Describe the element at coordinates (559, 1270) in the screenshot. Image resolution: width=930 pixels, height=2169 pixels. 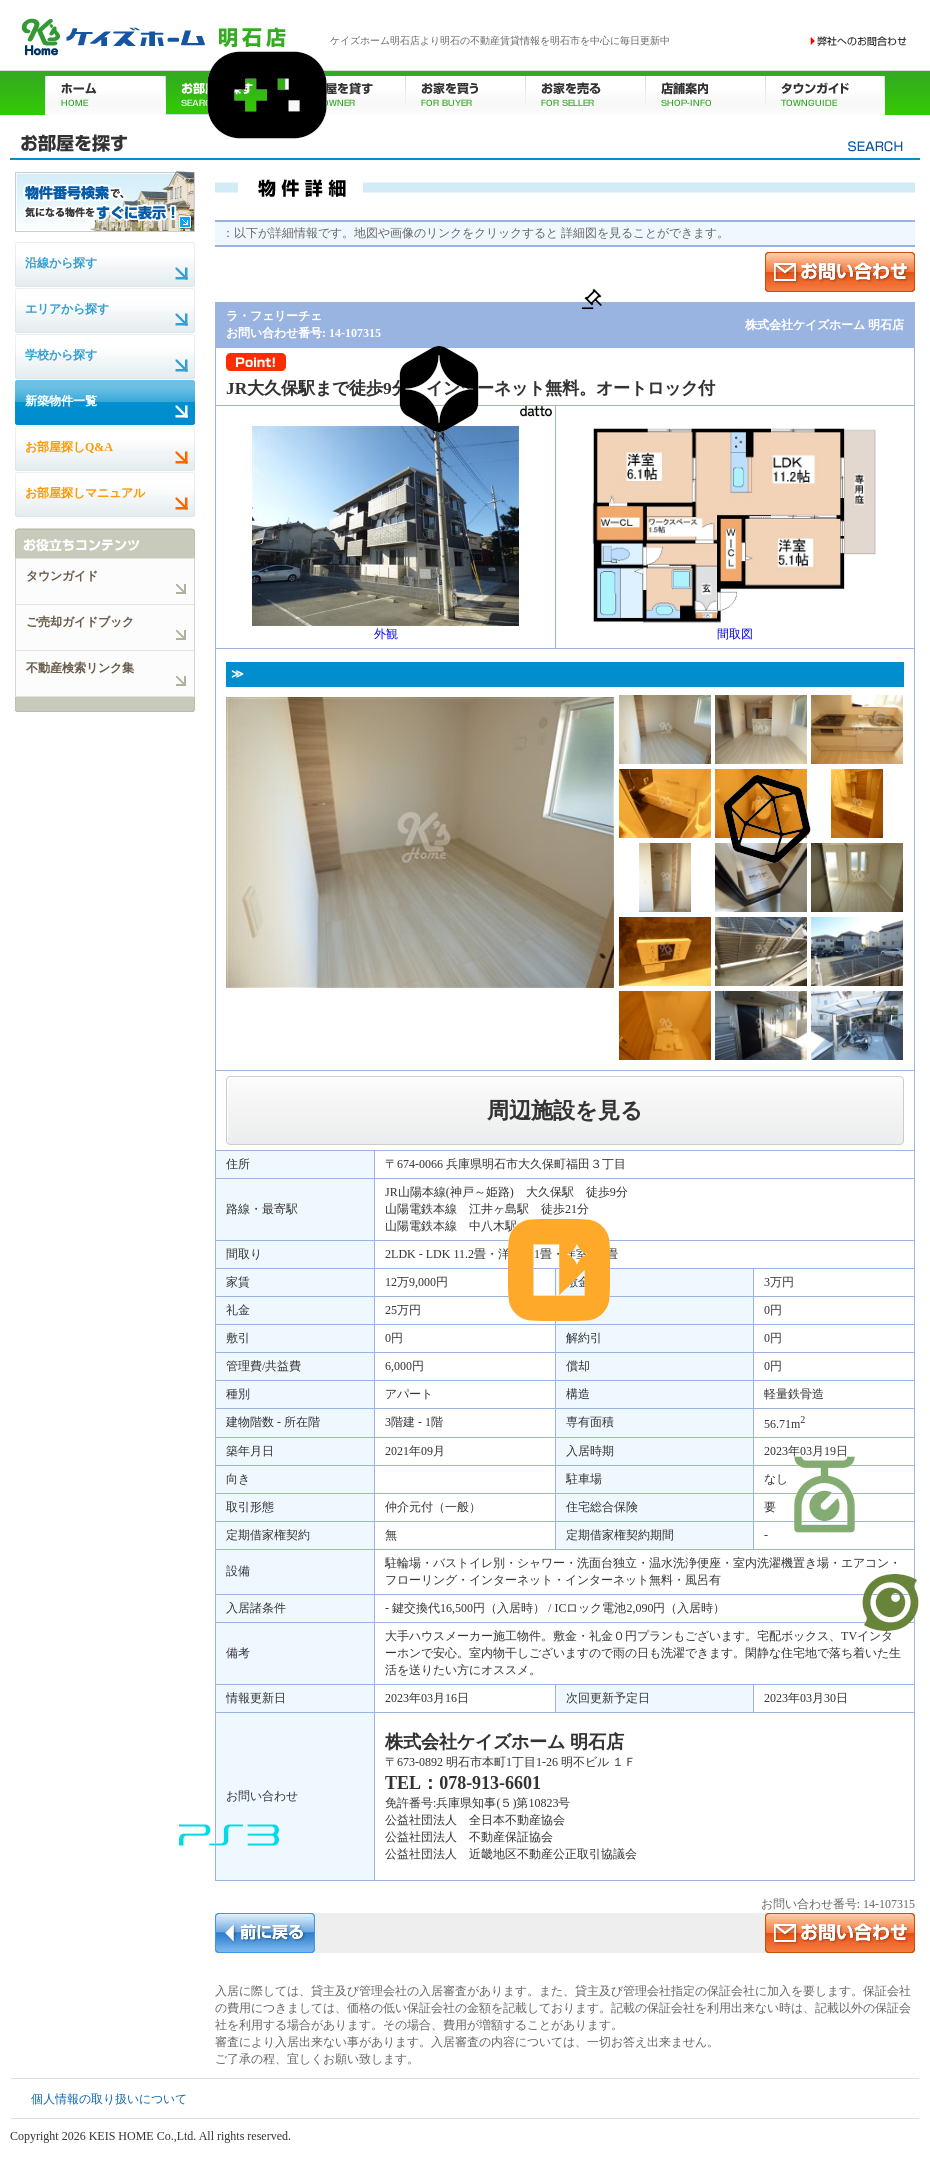
I see `open lunacy design application` at that location.